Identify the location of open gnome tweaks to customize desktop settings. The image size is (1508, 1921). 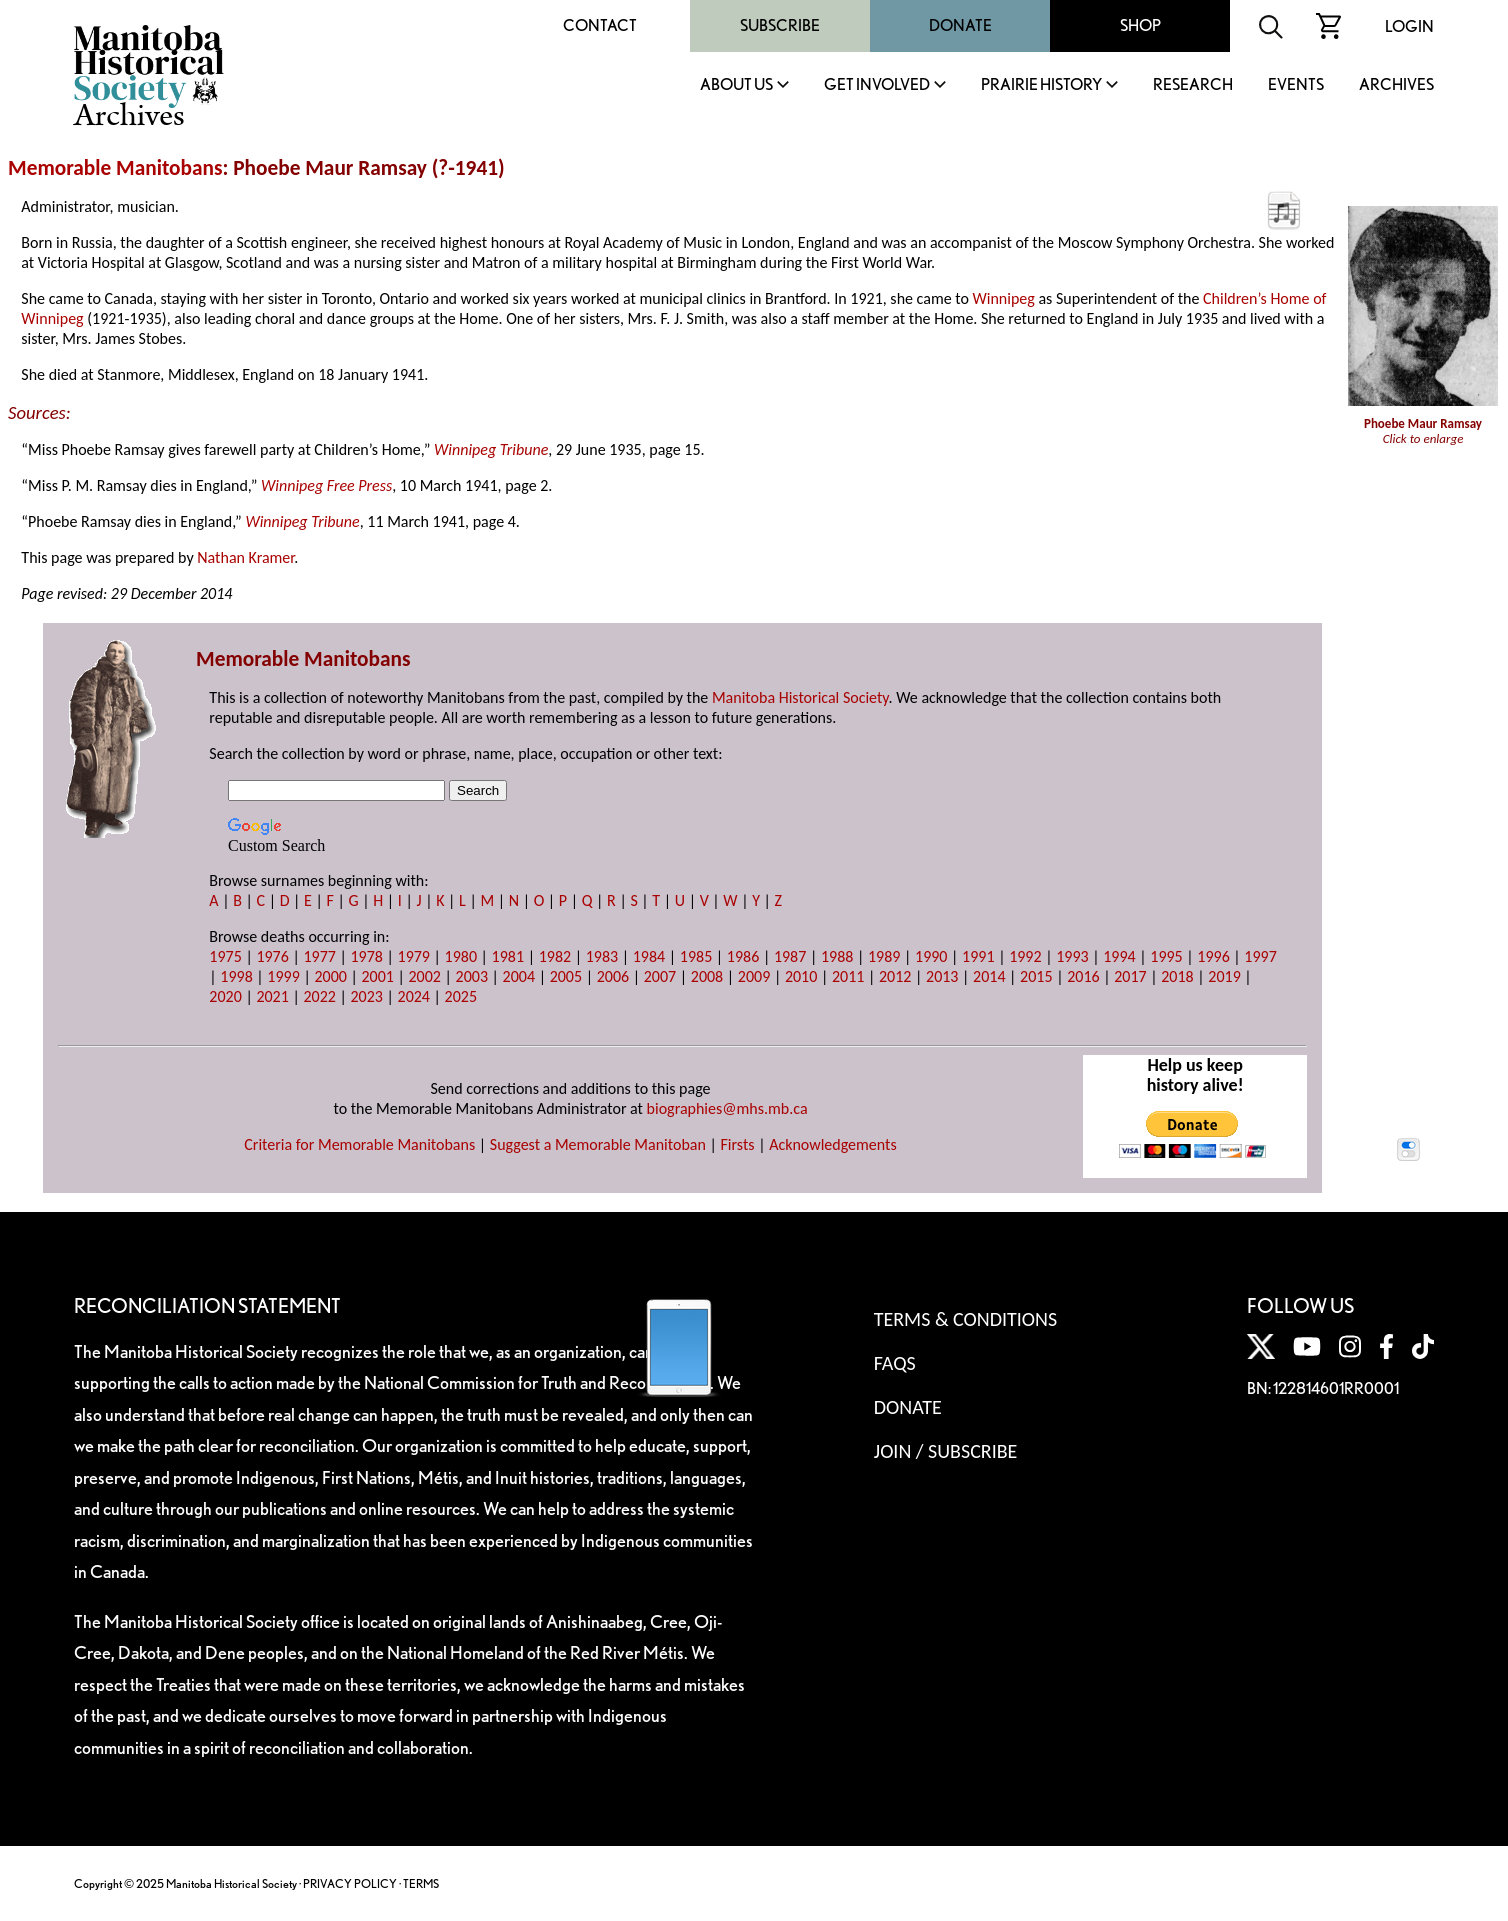
(1408, 1149).